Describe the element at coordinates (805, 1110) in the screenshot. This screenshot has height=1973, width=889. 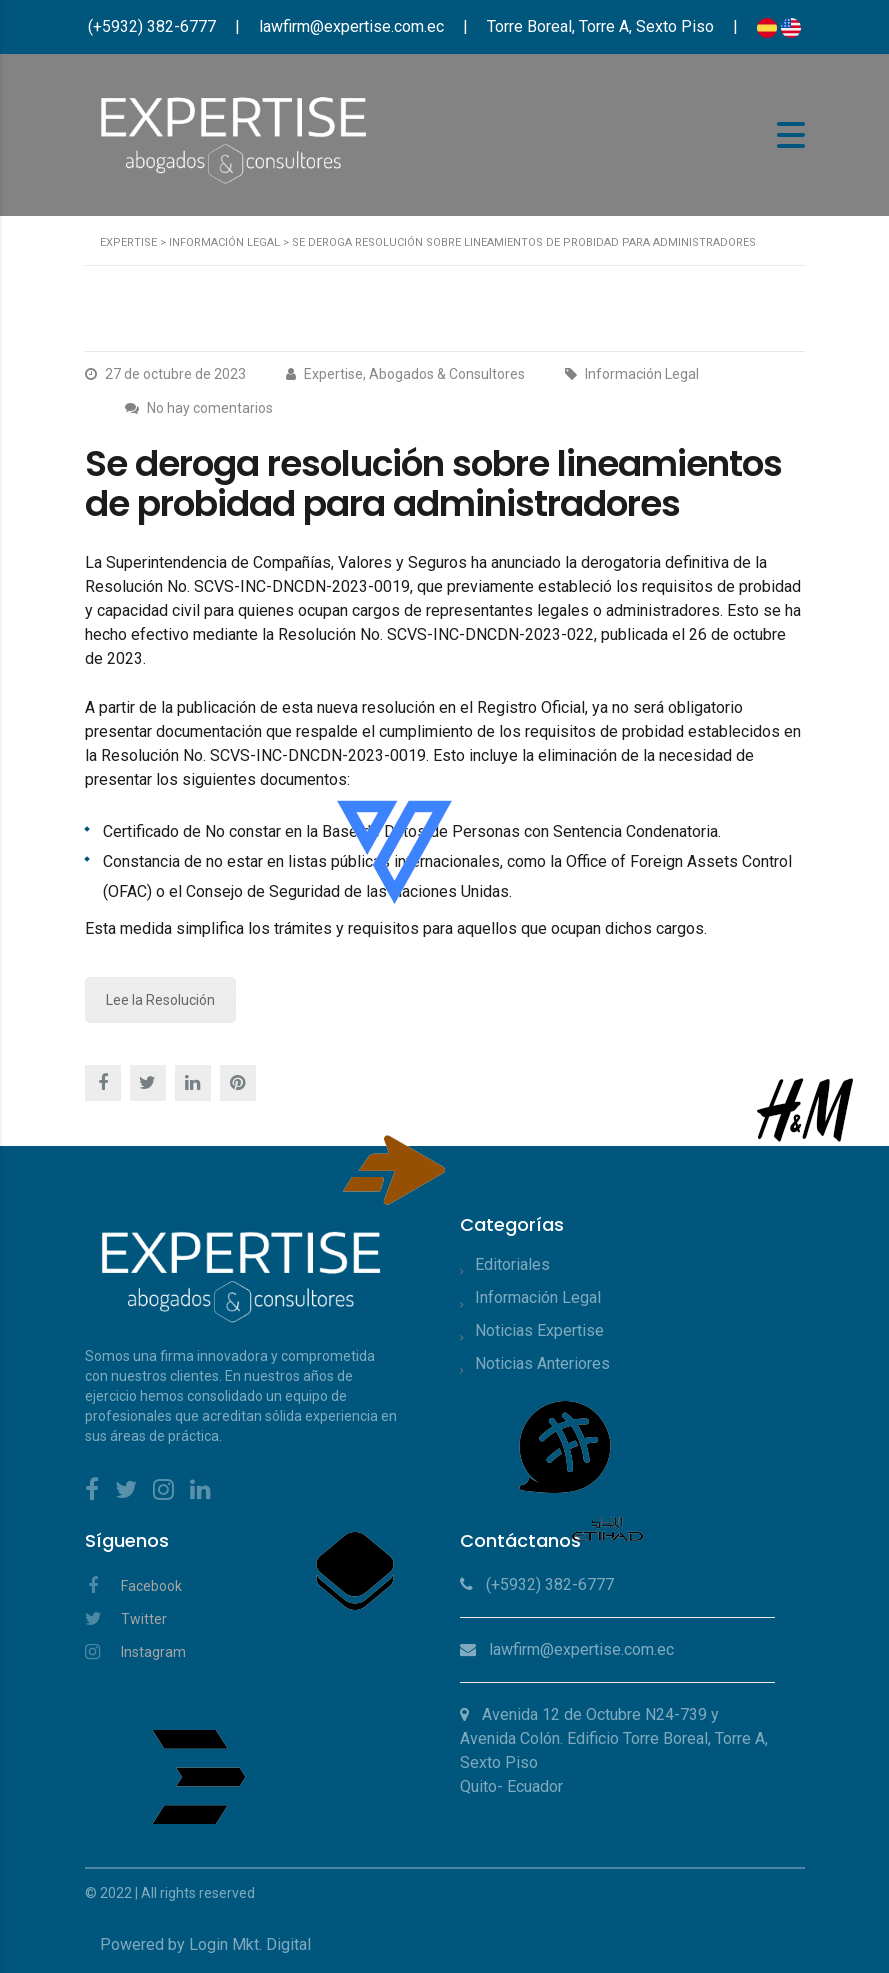
I see `open the H&M shopping app` at that location.